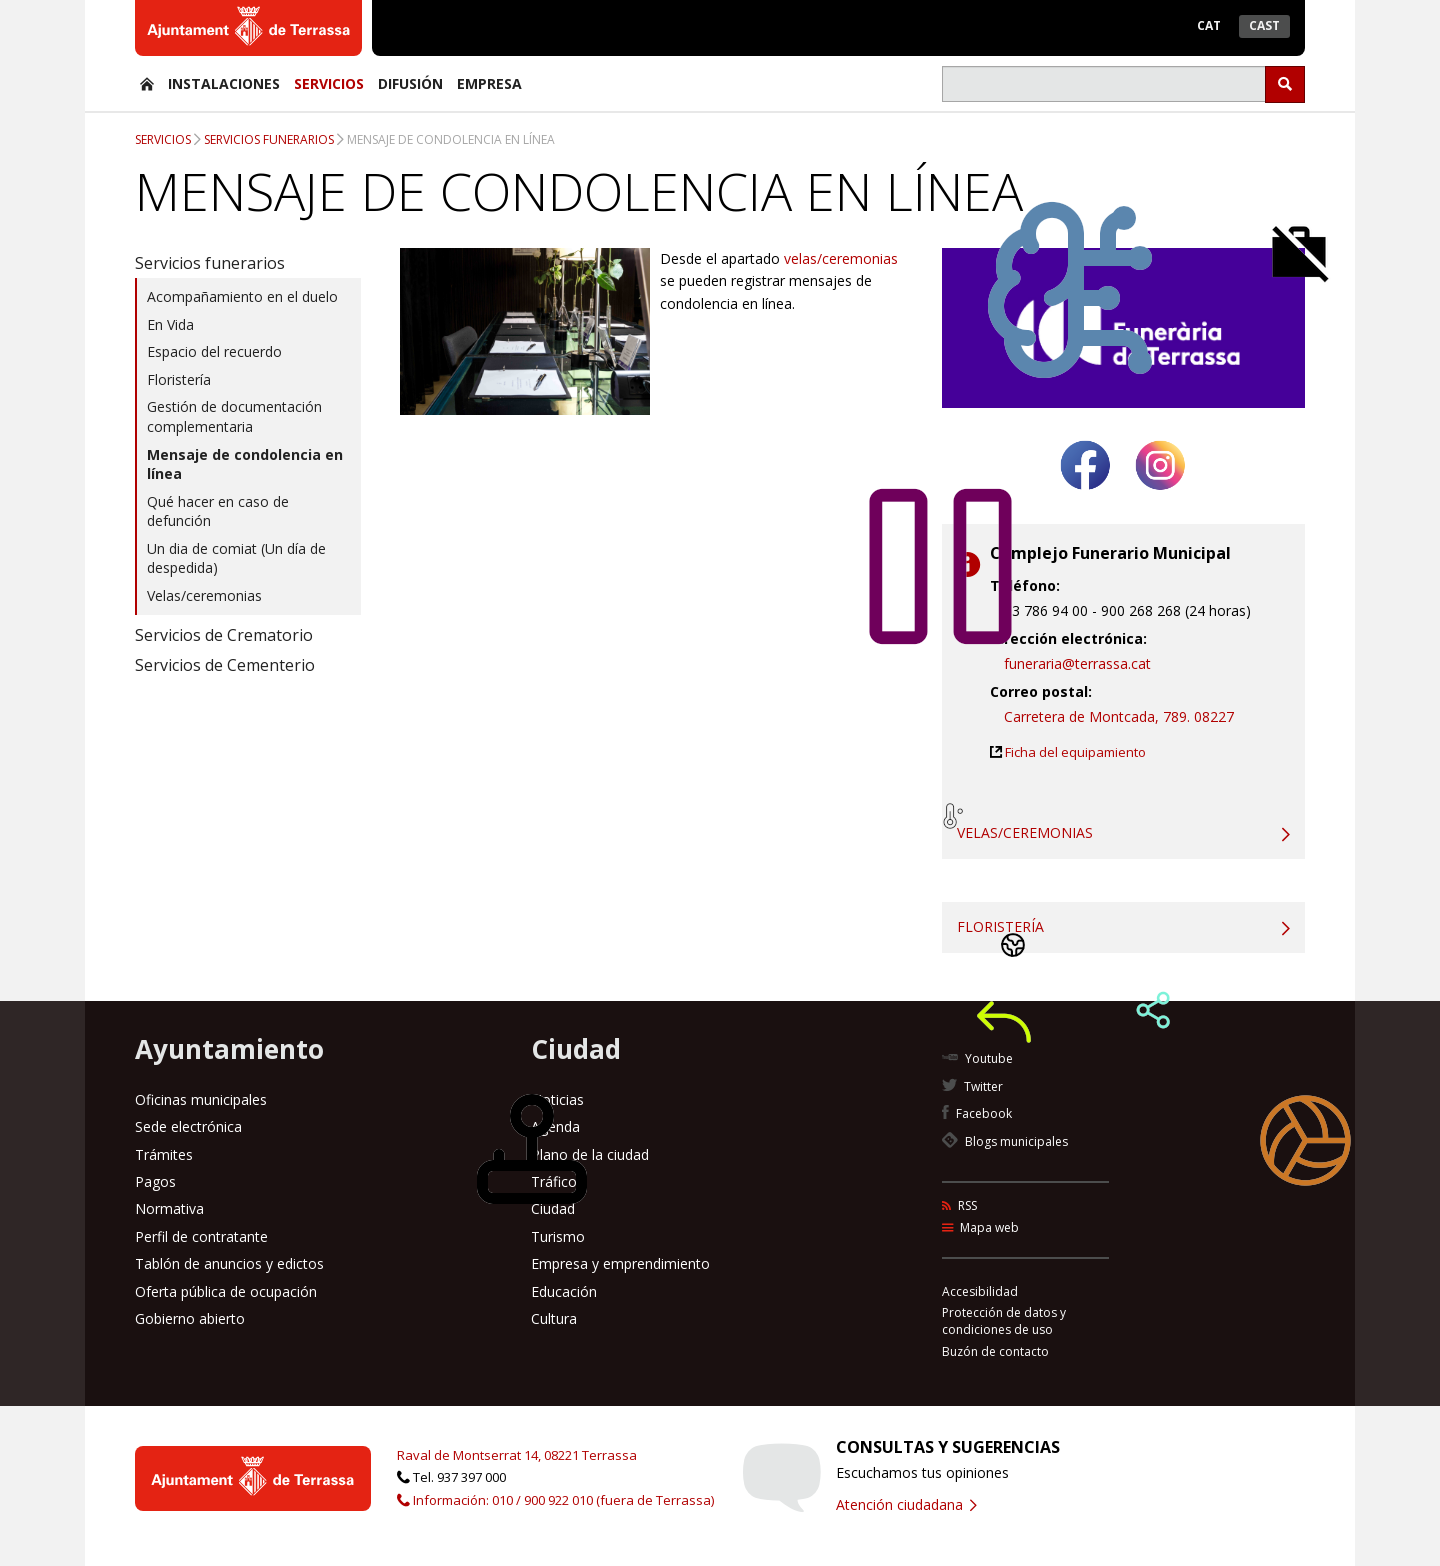  Describe the element at coordinates (1299, 253) in the screenshot. I see `indicates work mode is disabled` at that location.